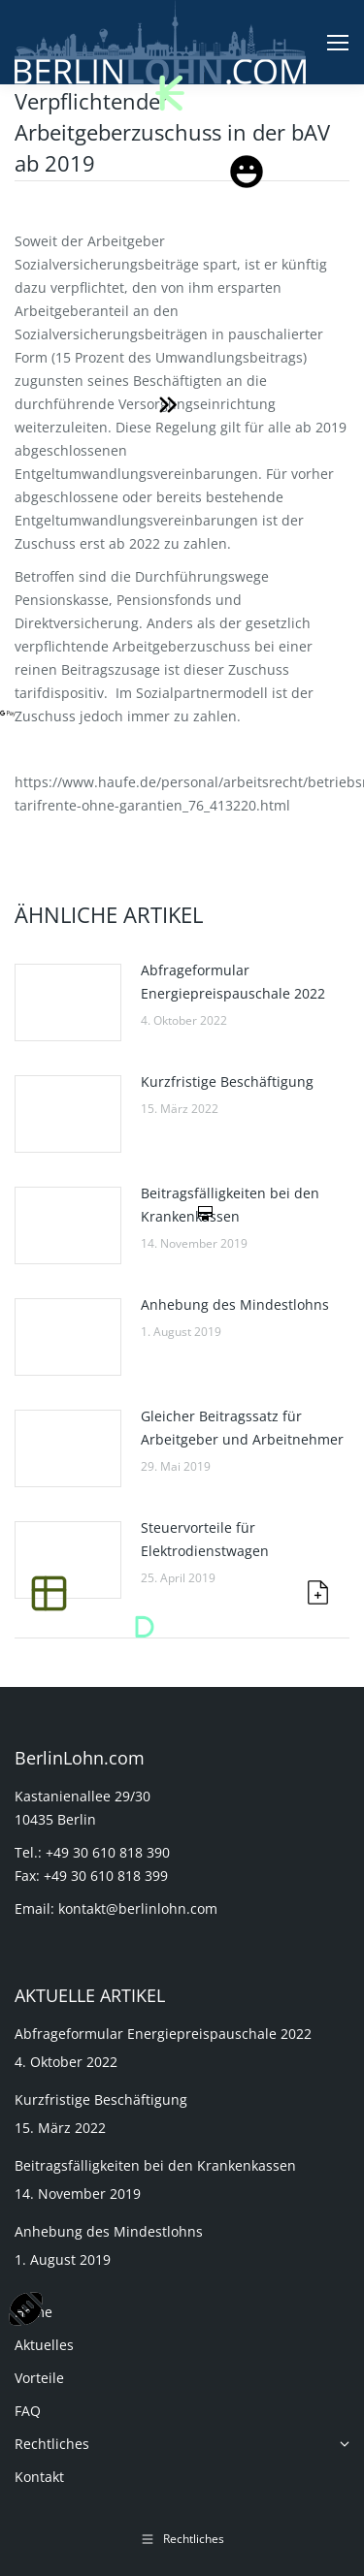 This screenshot has height=2576, width=364. Describe the element at coordinates (170, 93) in the screenshot. I see `indicates Lao kip currency` at that location.